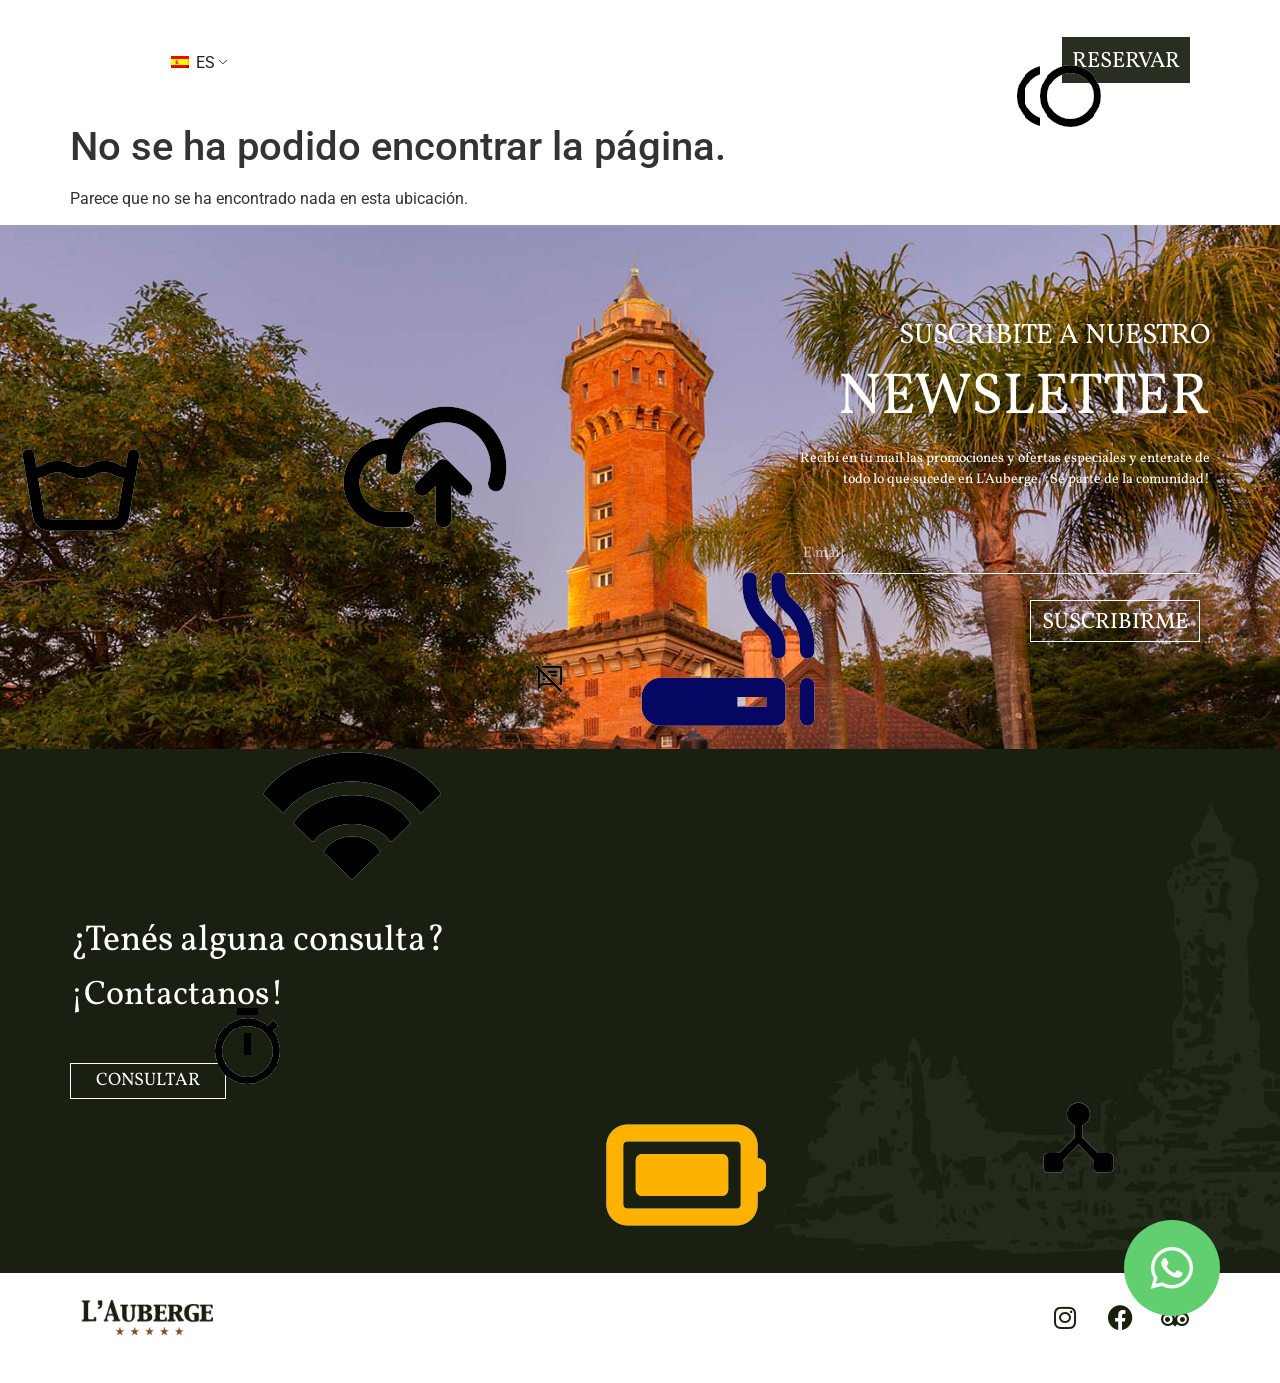  Describe the element at coordinates (1078, 1137) in the screenshot. I see `connect or manage connected devices` at that location.